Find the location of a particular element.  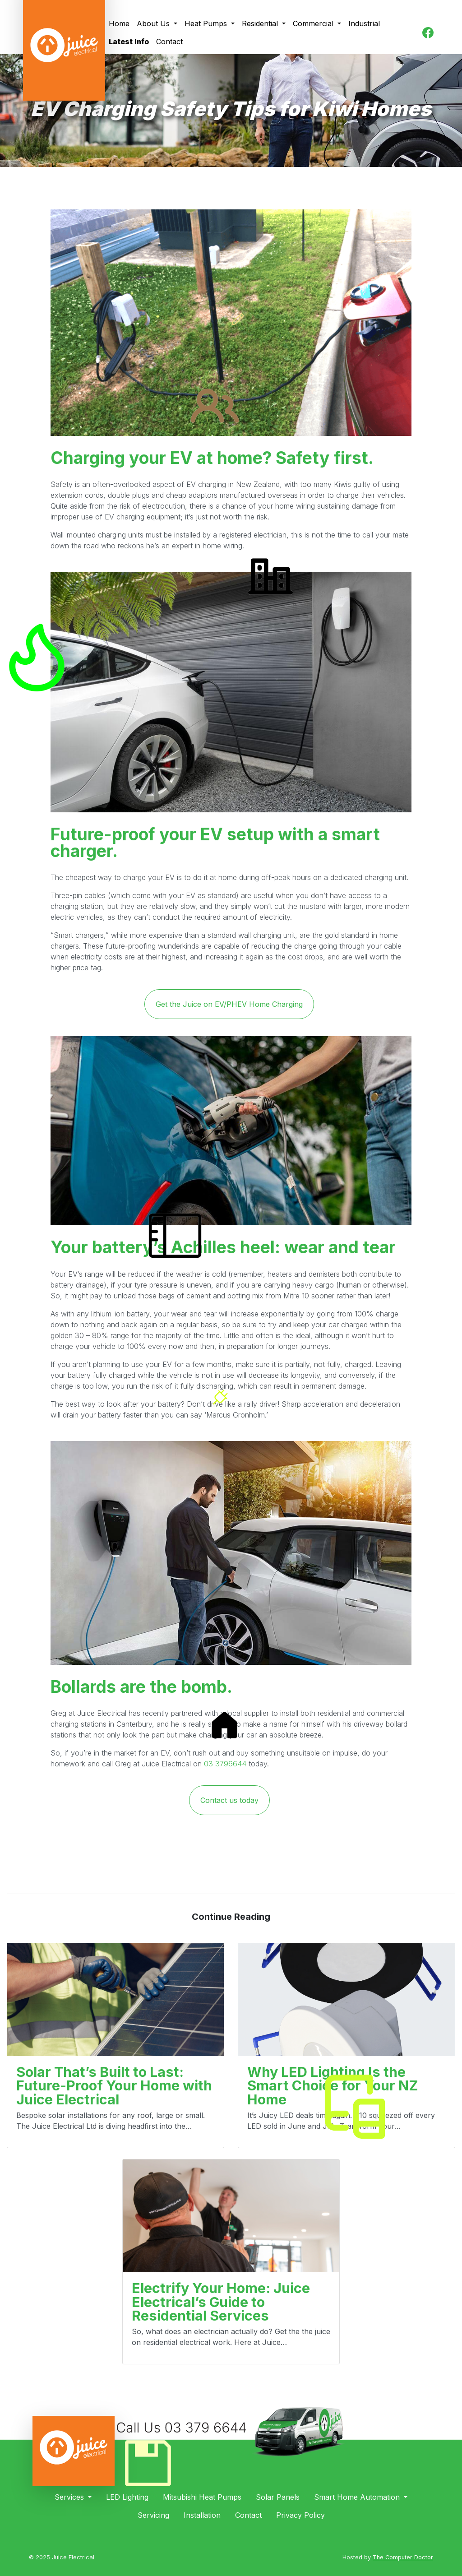

save current file or document is located at coordinates (148, 2463).